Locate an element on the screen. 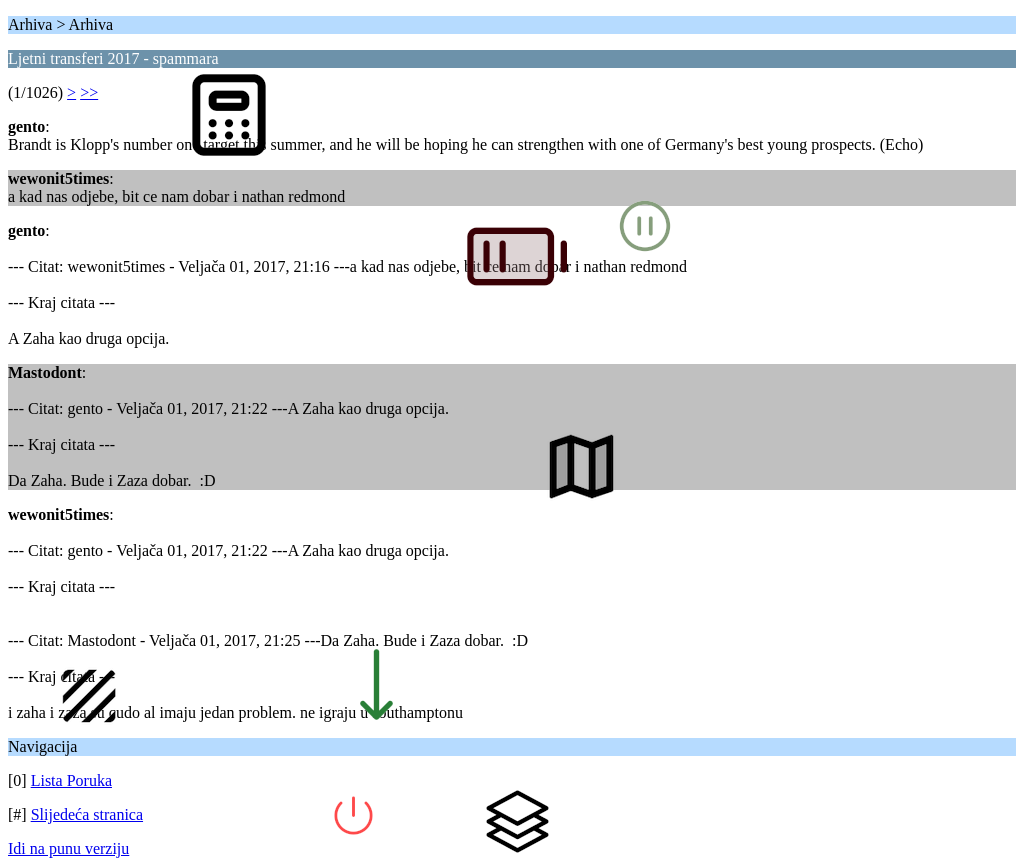 The height and width of the screenshot is (866, 1024). open the calculator app is located at coordinates (229, 115).